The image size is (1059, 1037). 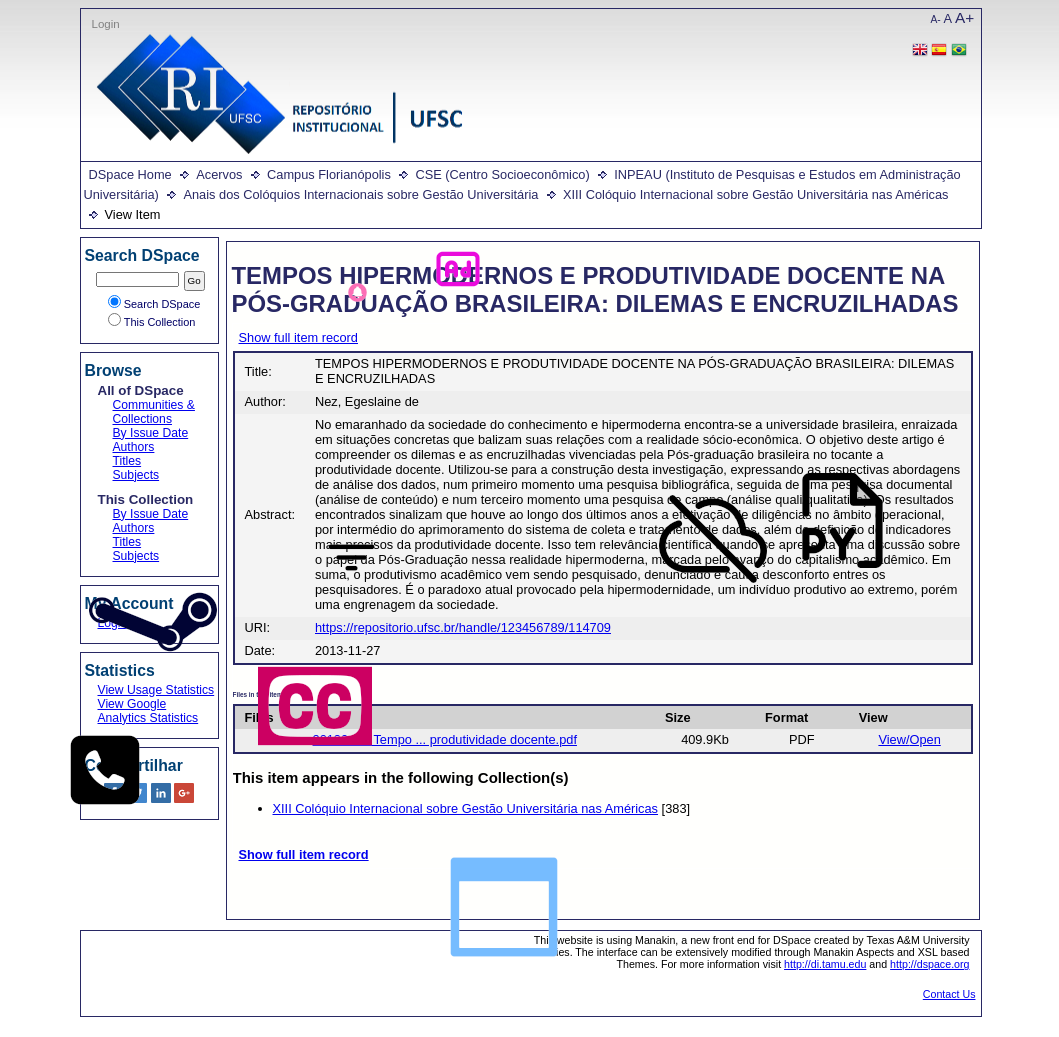 I want to click on open browser or web application, so click(x=504, y=907).